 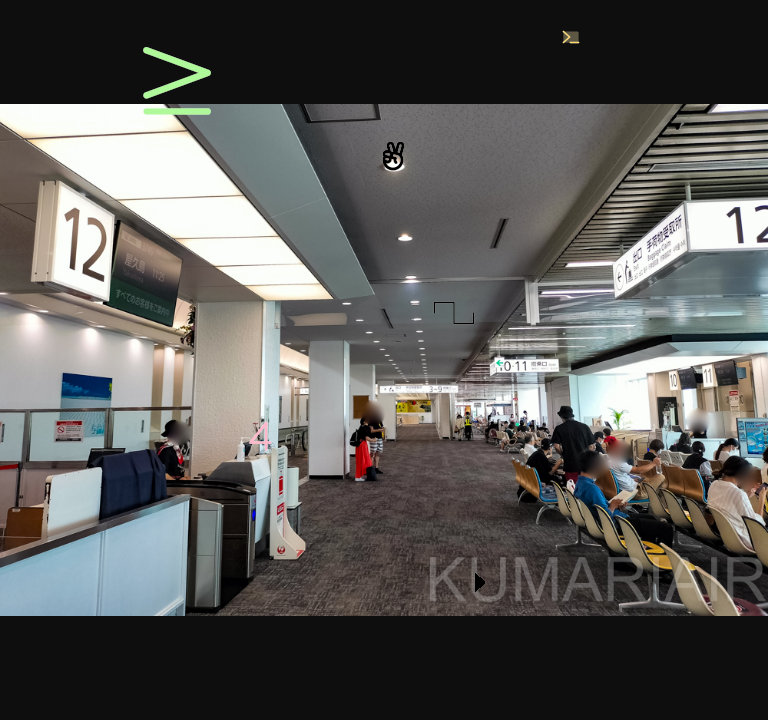 What do you see at coordinates (175, 82) in the screenshot?
I see `greater than or equal to comparison operator` at bounding box center [175, 82].